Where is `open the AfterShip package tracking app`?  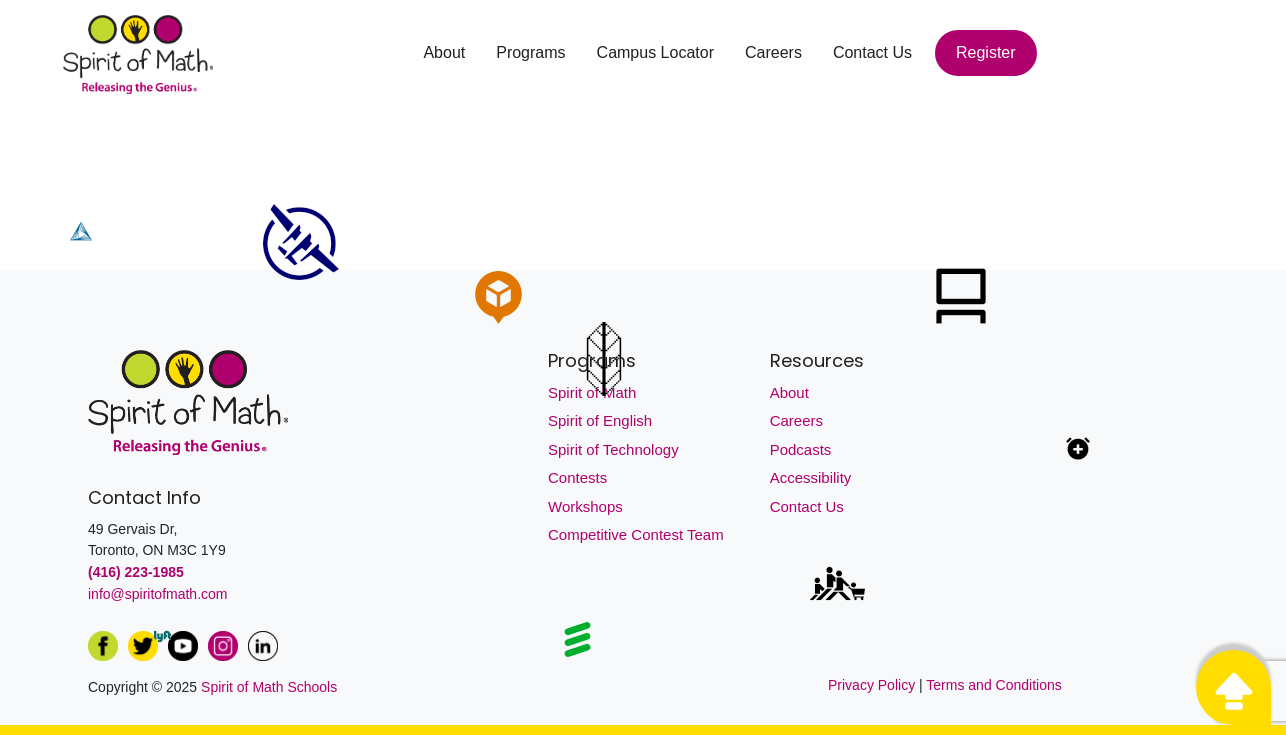 open the AfterShip package tracking app is located at coordinates (498, 297).